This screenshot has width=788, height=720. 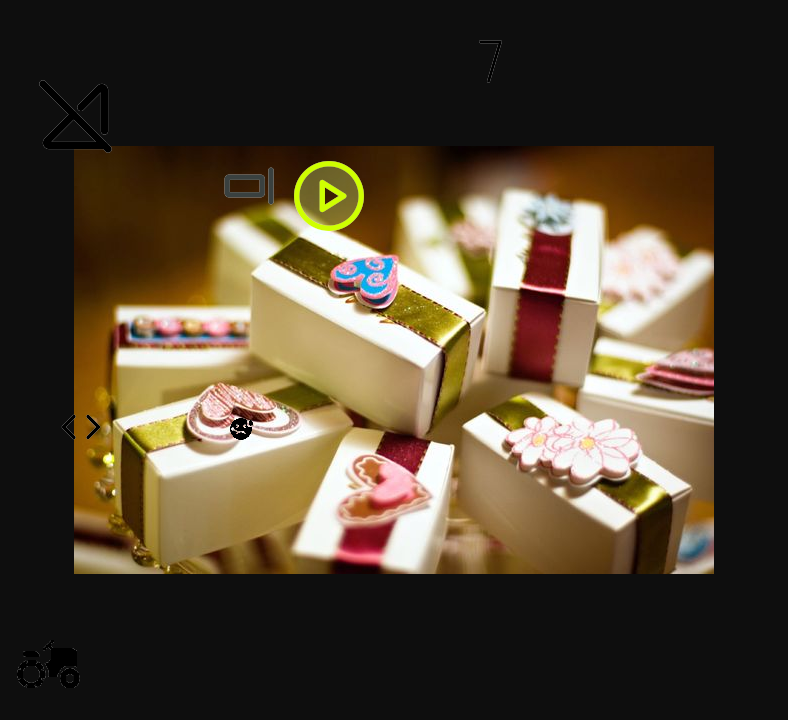 I want to click on play media or video content, so click(x=329, y=196).